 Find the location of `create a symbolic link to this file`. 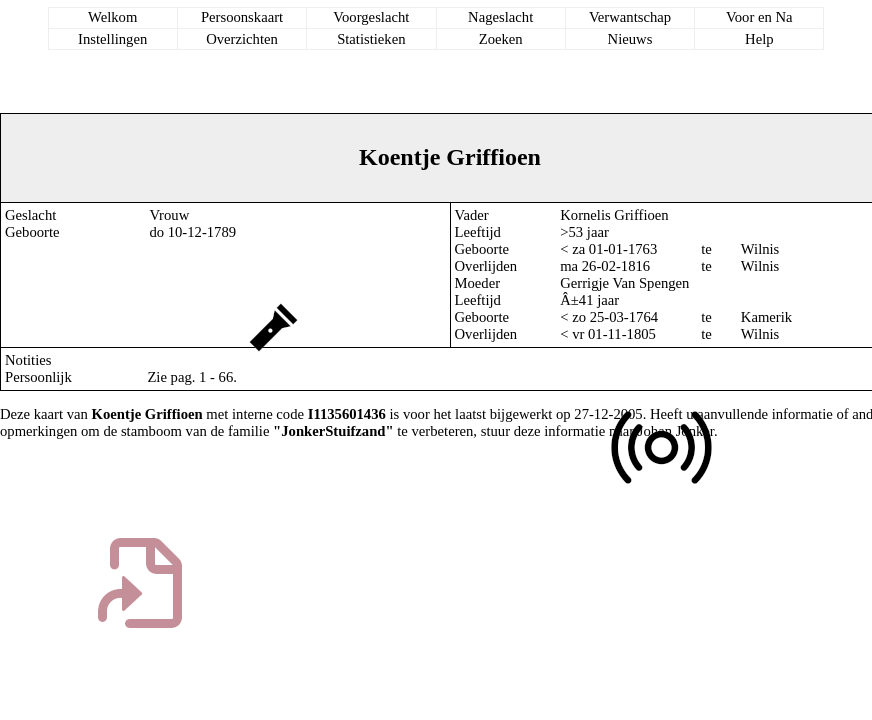

create a symbolic link to this file is located at coordinates (146, 586).